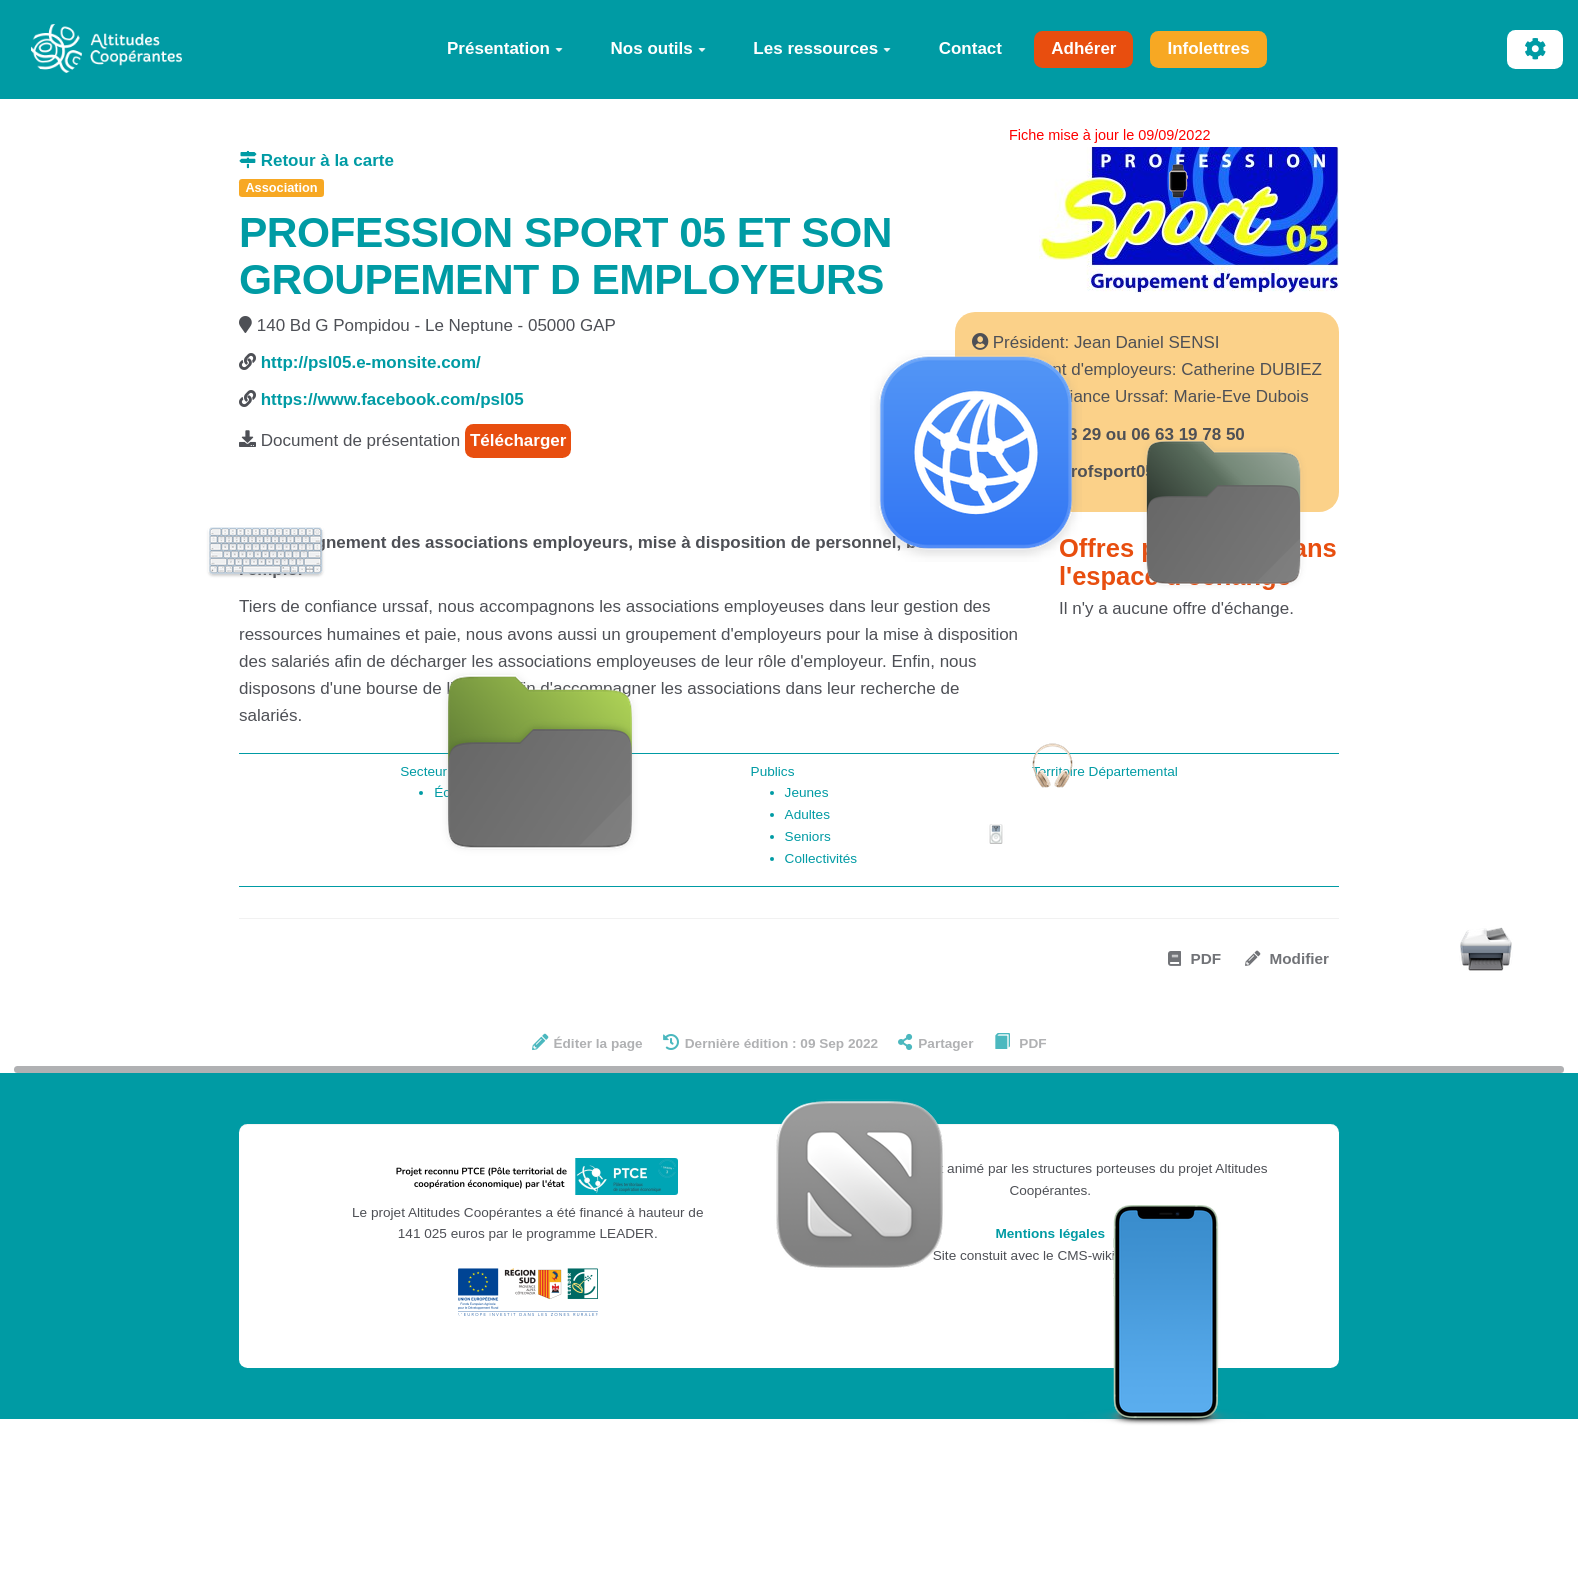 This screenshot has height=1586, width=1578. What do you see at coordinates (540, 762) in the screenshot?
I see `drop files here to move them into this folder` at bounding box center [540, 762].